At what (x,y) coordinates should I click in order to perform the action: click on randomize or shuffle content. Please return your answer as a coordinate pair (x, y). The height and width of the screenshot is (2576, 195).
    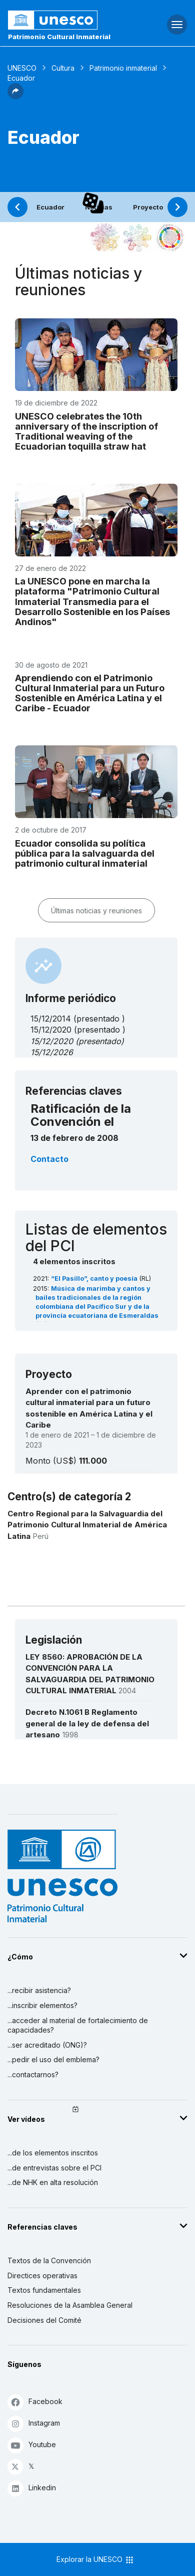
    Looking at the image, I should click on (93, 203).